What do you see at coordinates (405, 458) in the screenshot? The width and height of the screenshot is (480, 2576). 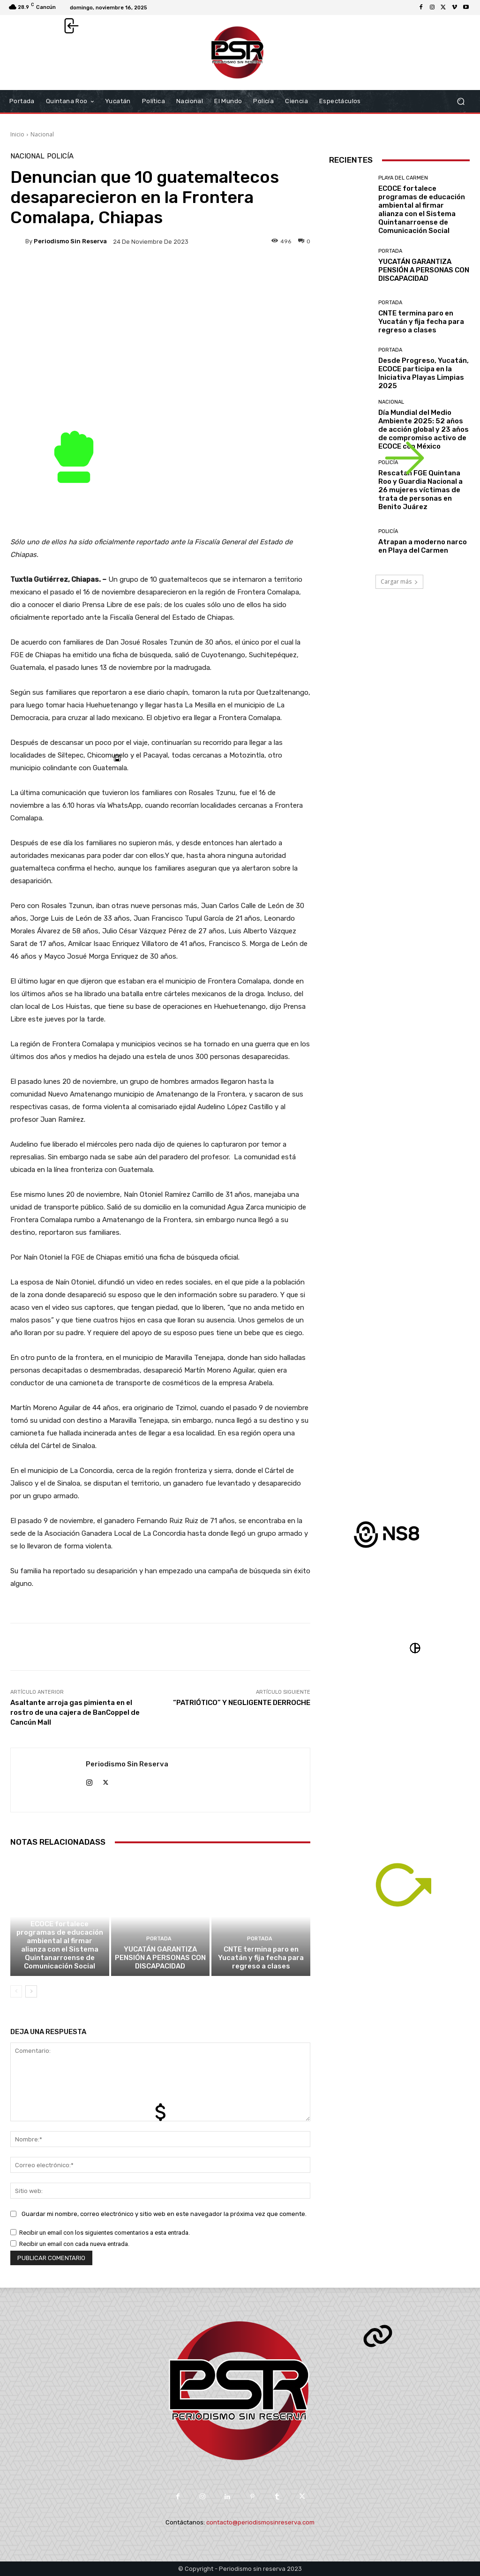 I see `navigate to the next item or page` at bounding box center [405, 458].